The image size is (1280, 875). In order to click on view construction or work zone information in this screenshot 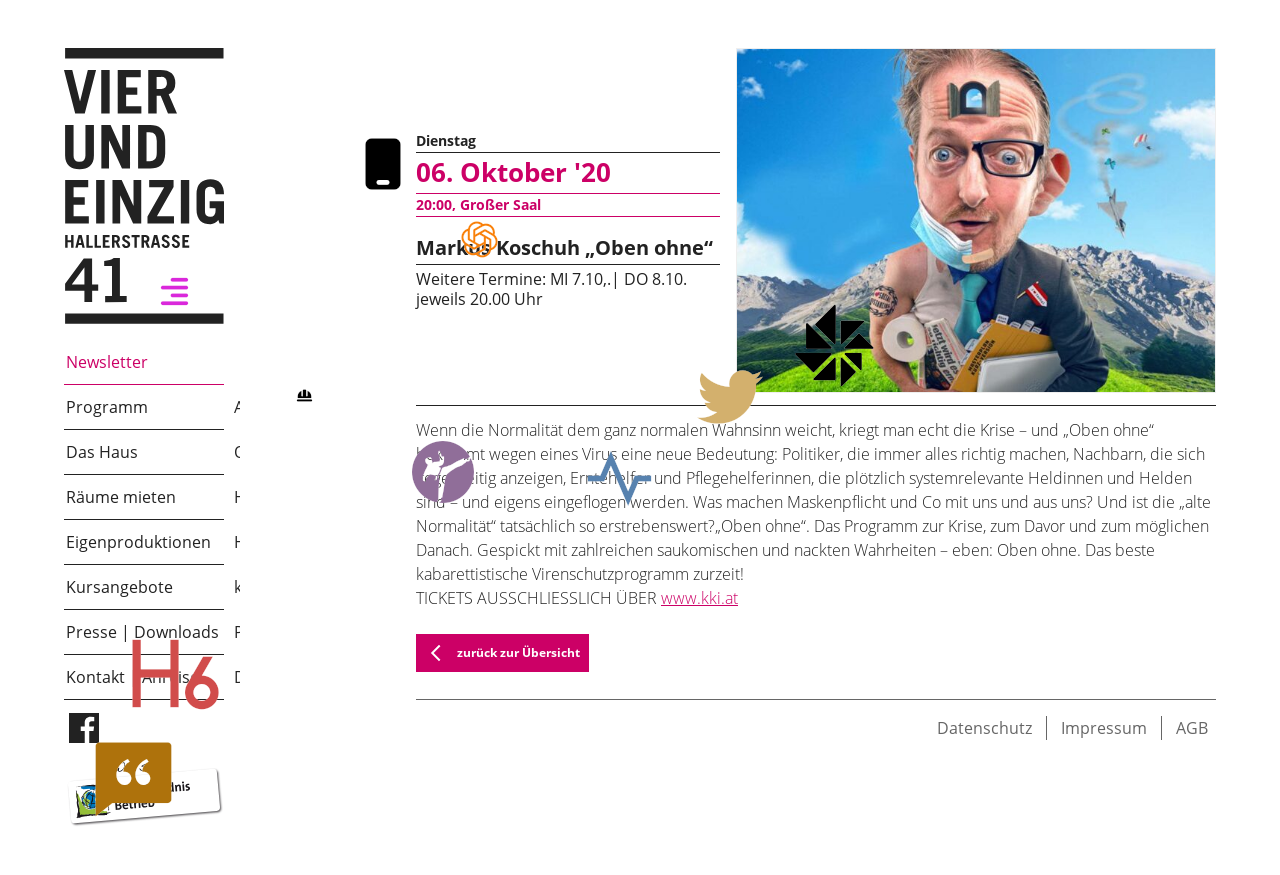, I will do `click(304, 395)`.